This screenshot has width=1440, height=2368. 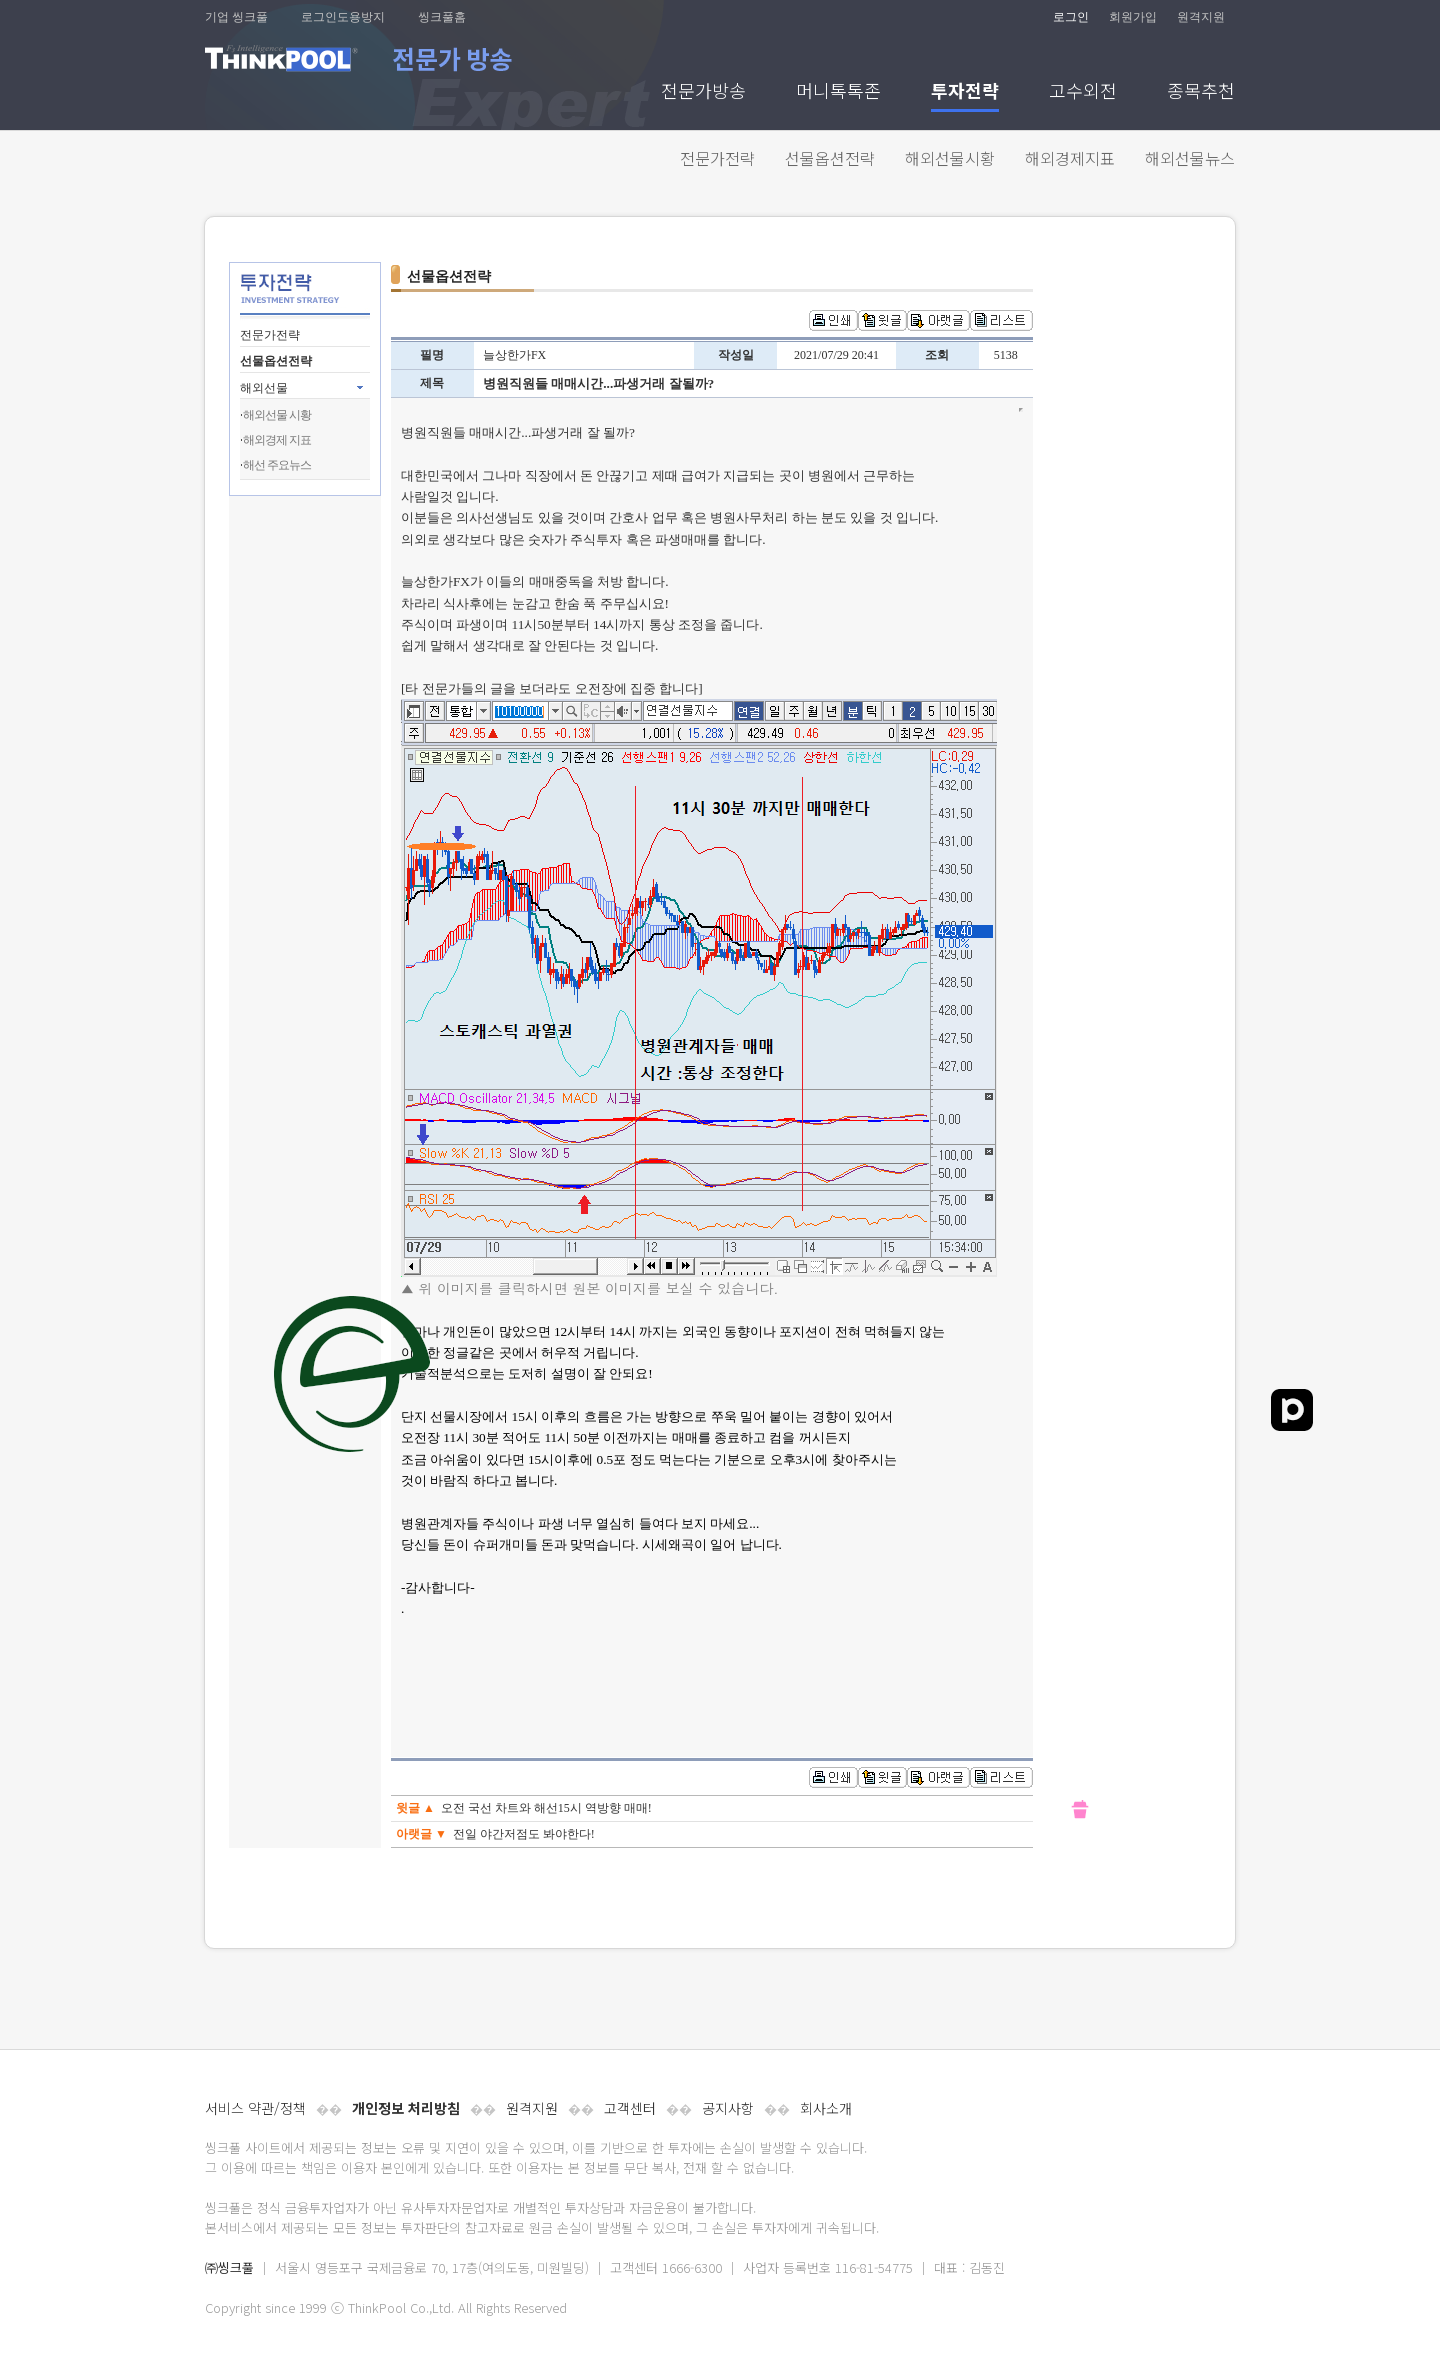 I want to click on view food and drink options, so click(x=1080, y=1810).